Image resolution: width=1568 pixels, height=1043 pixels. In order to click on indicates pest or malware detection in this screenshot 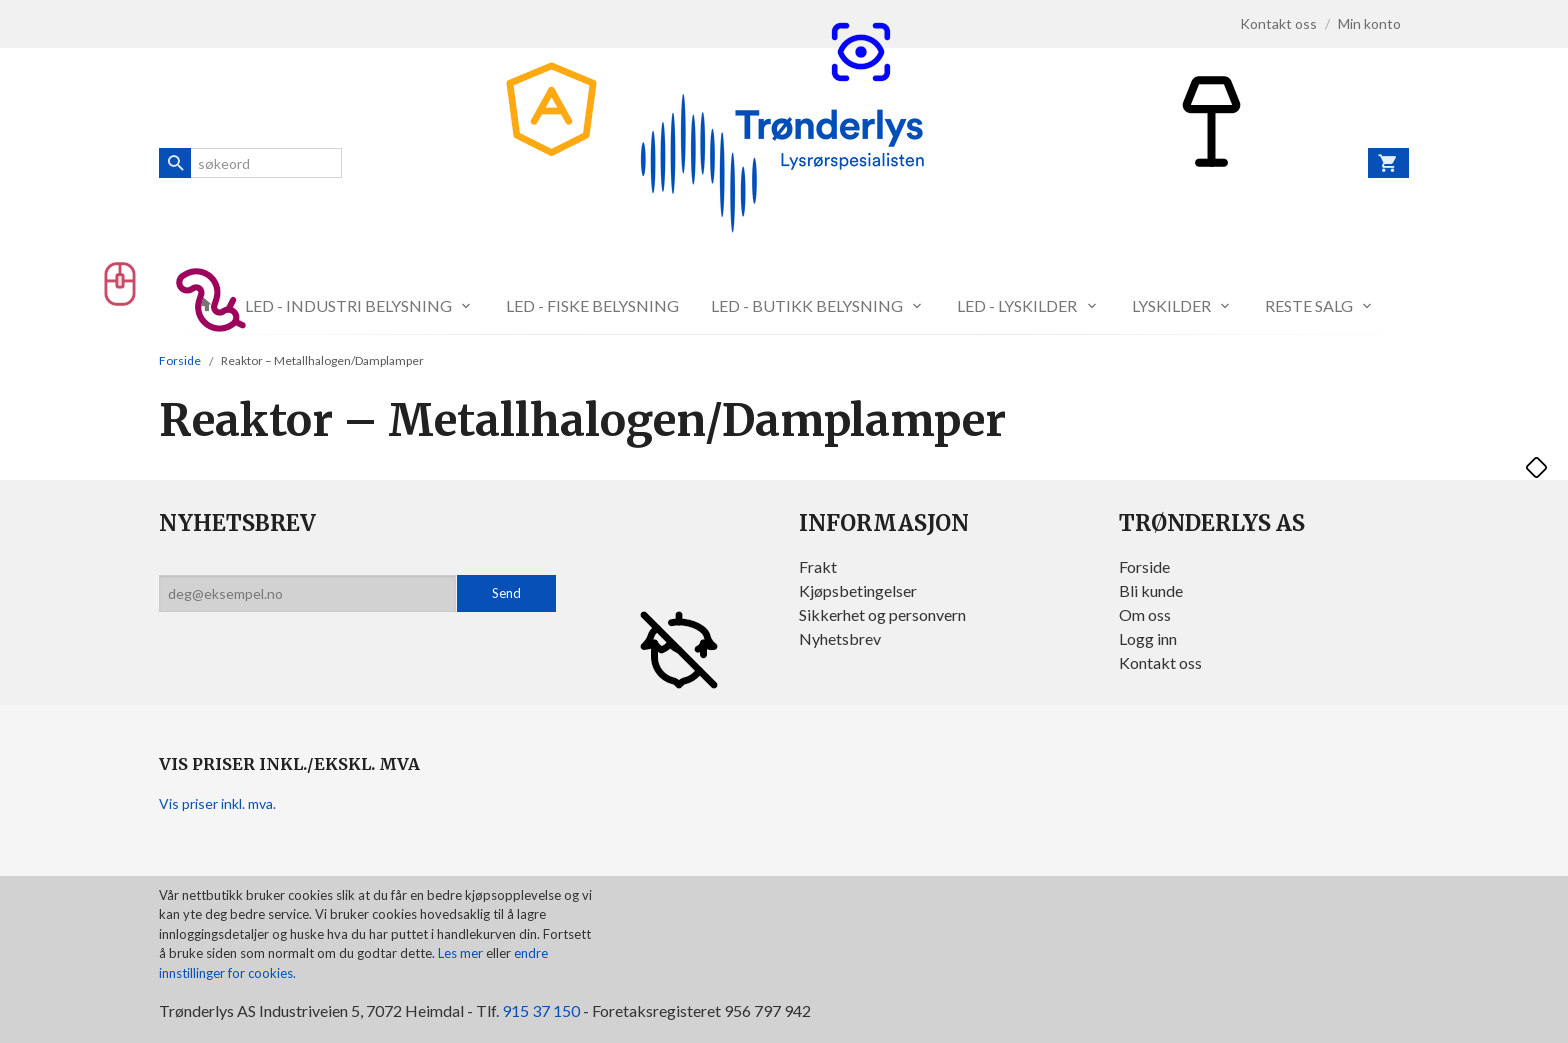, I will do `click(211, 300)`.